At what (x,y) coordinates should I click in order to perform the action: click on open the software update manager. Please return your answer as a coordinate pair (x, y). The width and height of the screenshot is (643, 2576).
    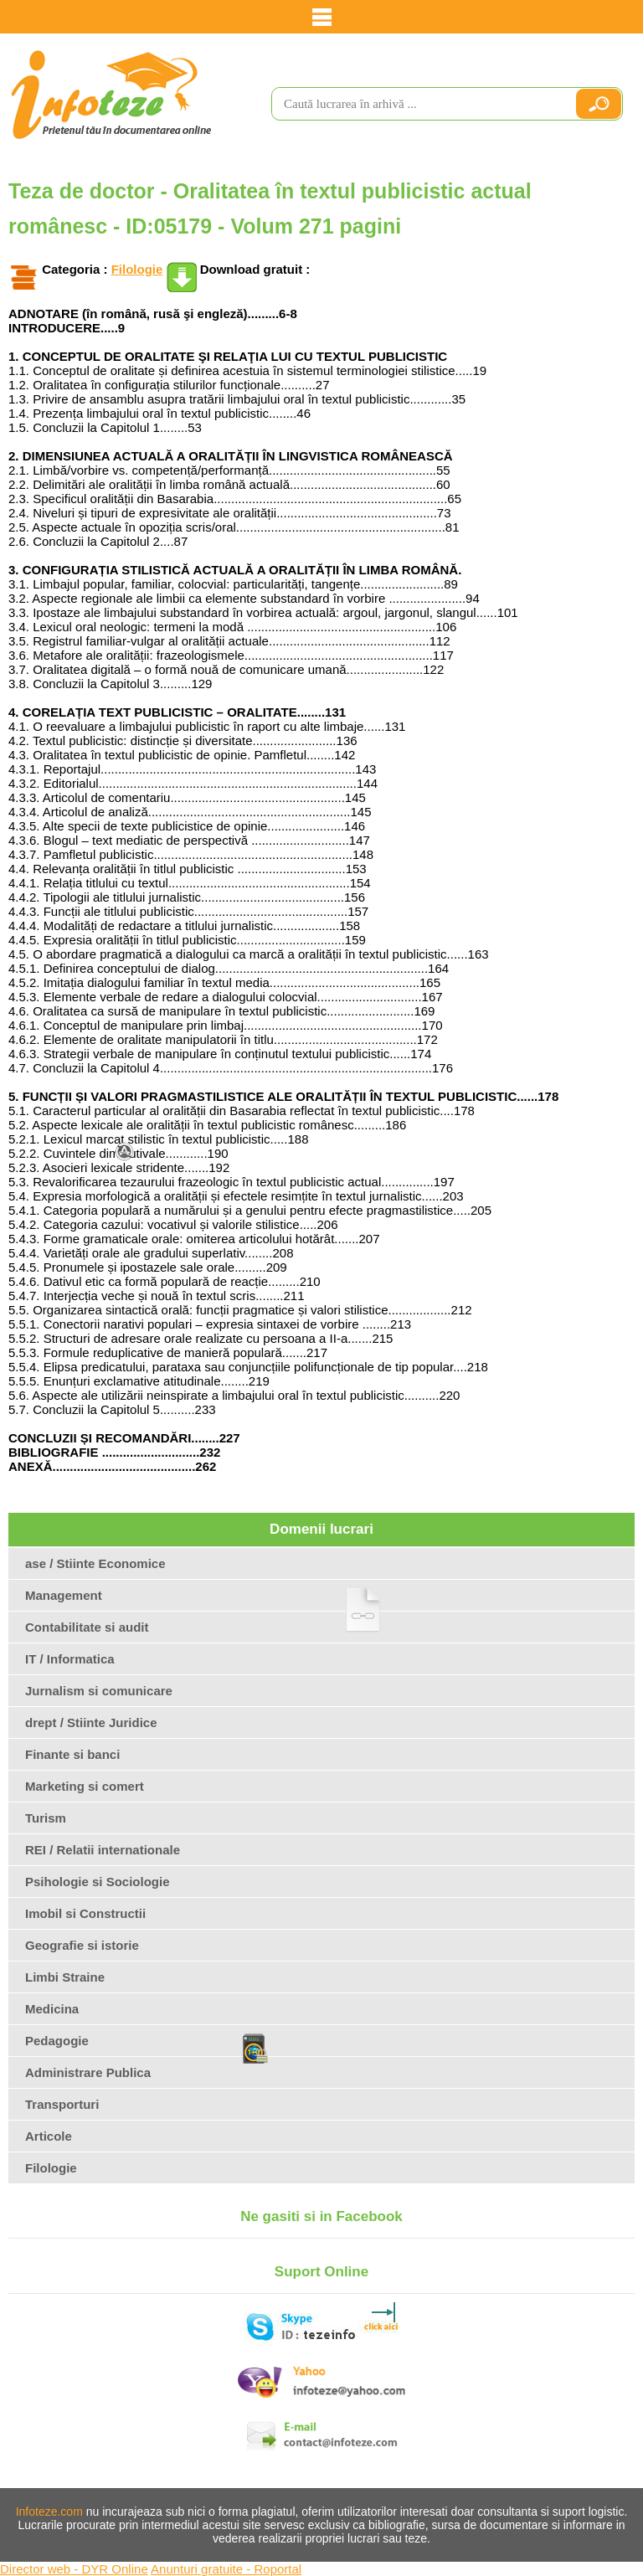
    Looking at the image, I should click on (124, 1151).